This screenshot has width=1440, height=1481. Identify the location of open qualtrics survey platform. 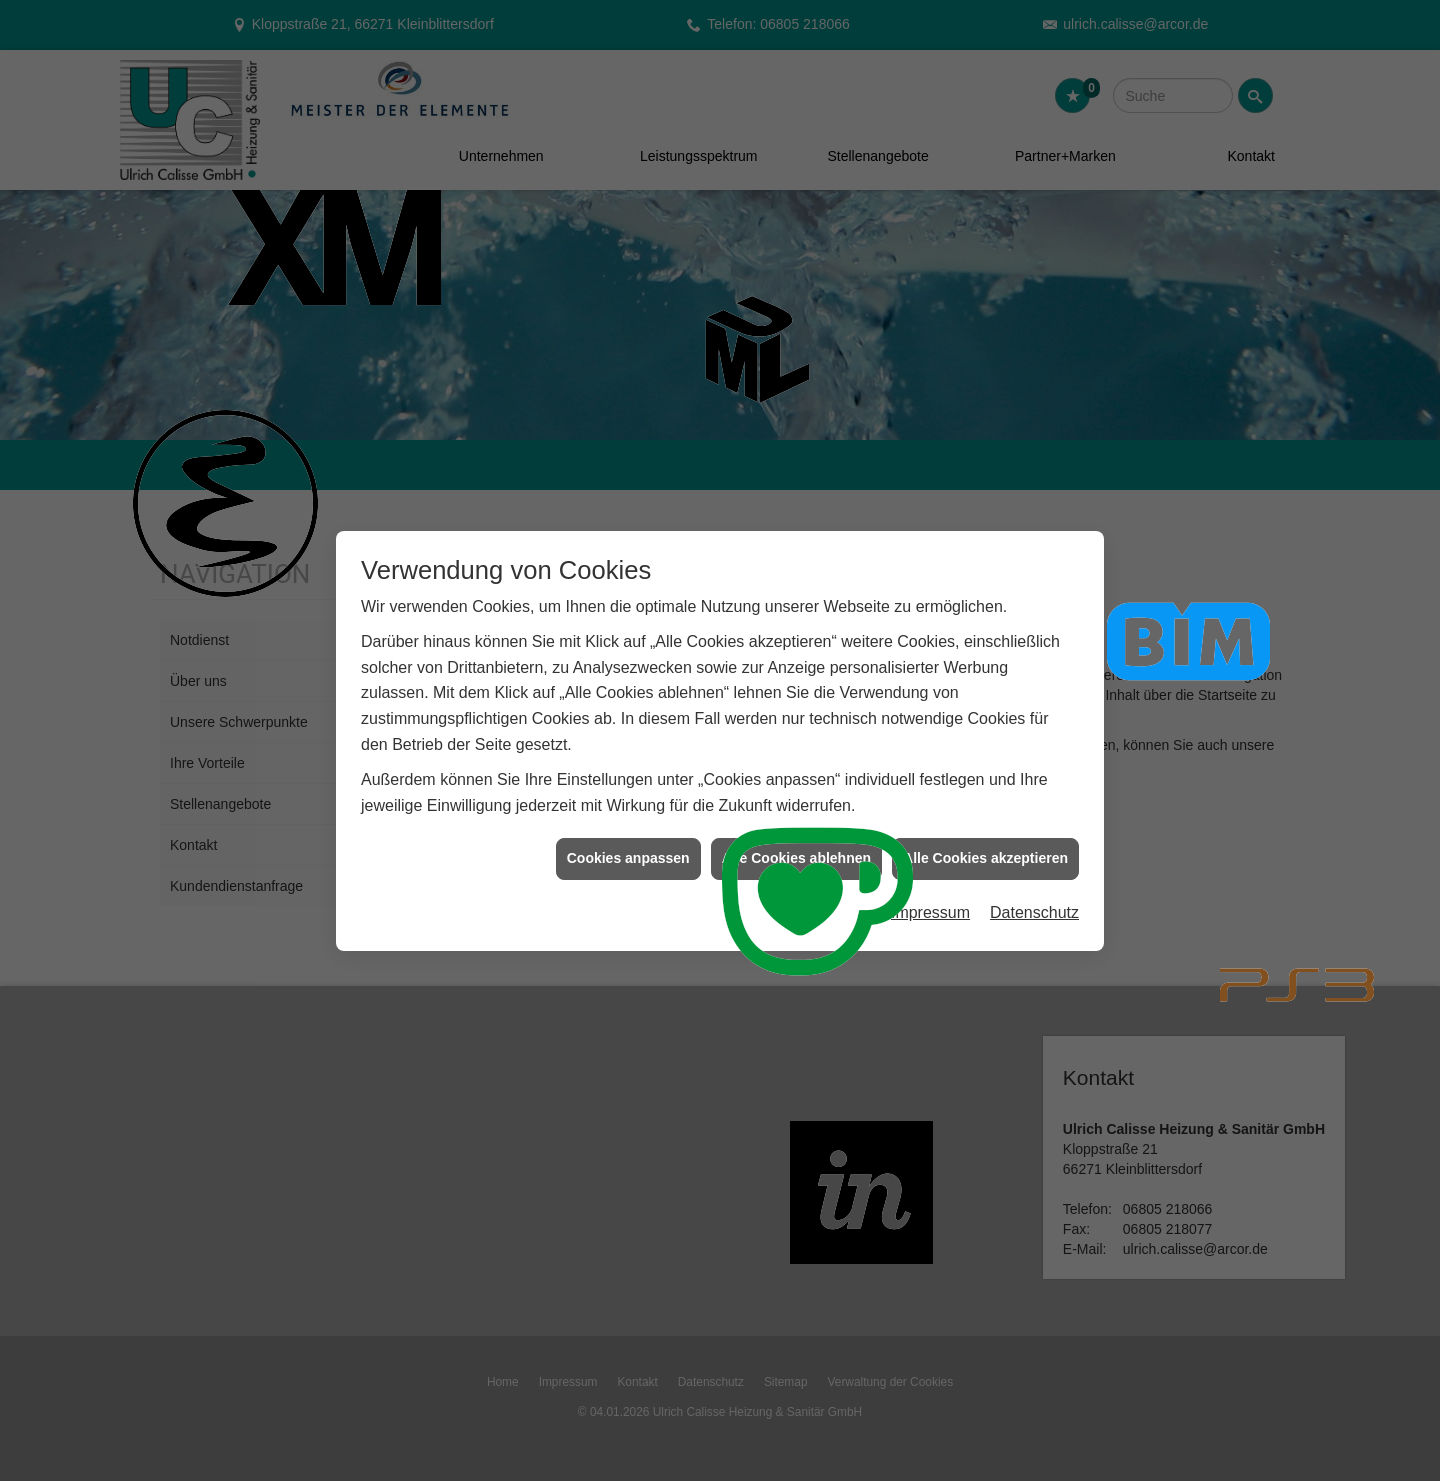
(334, 247).